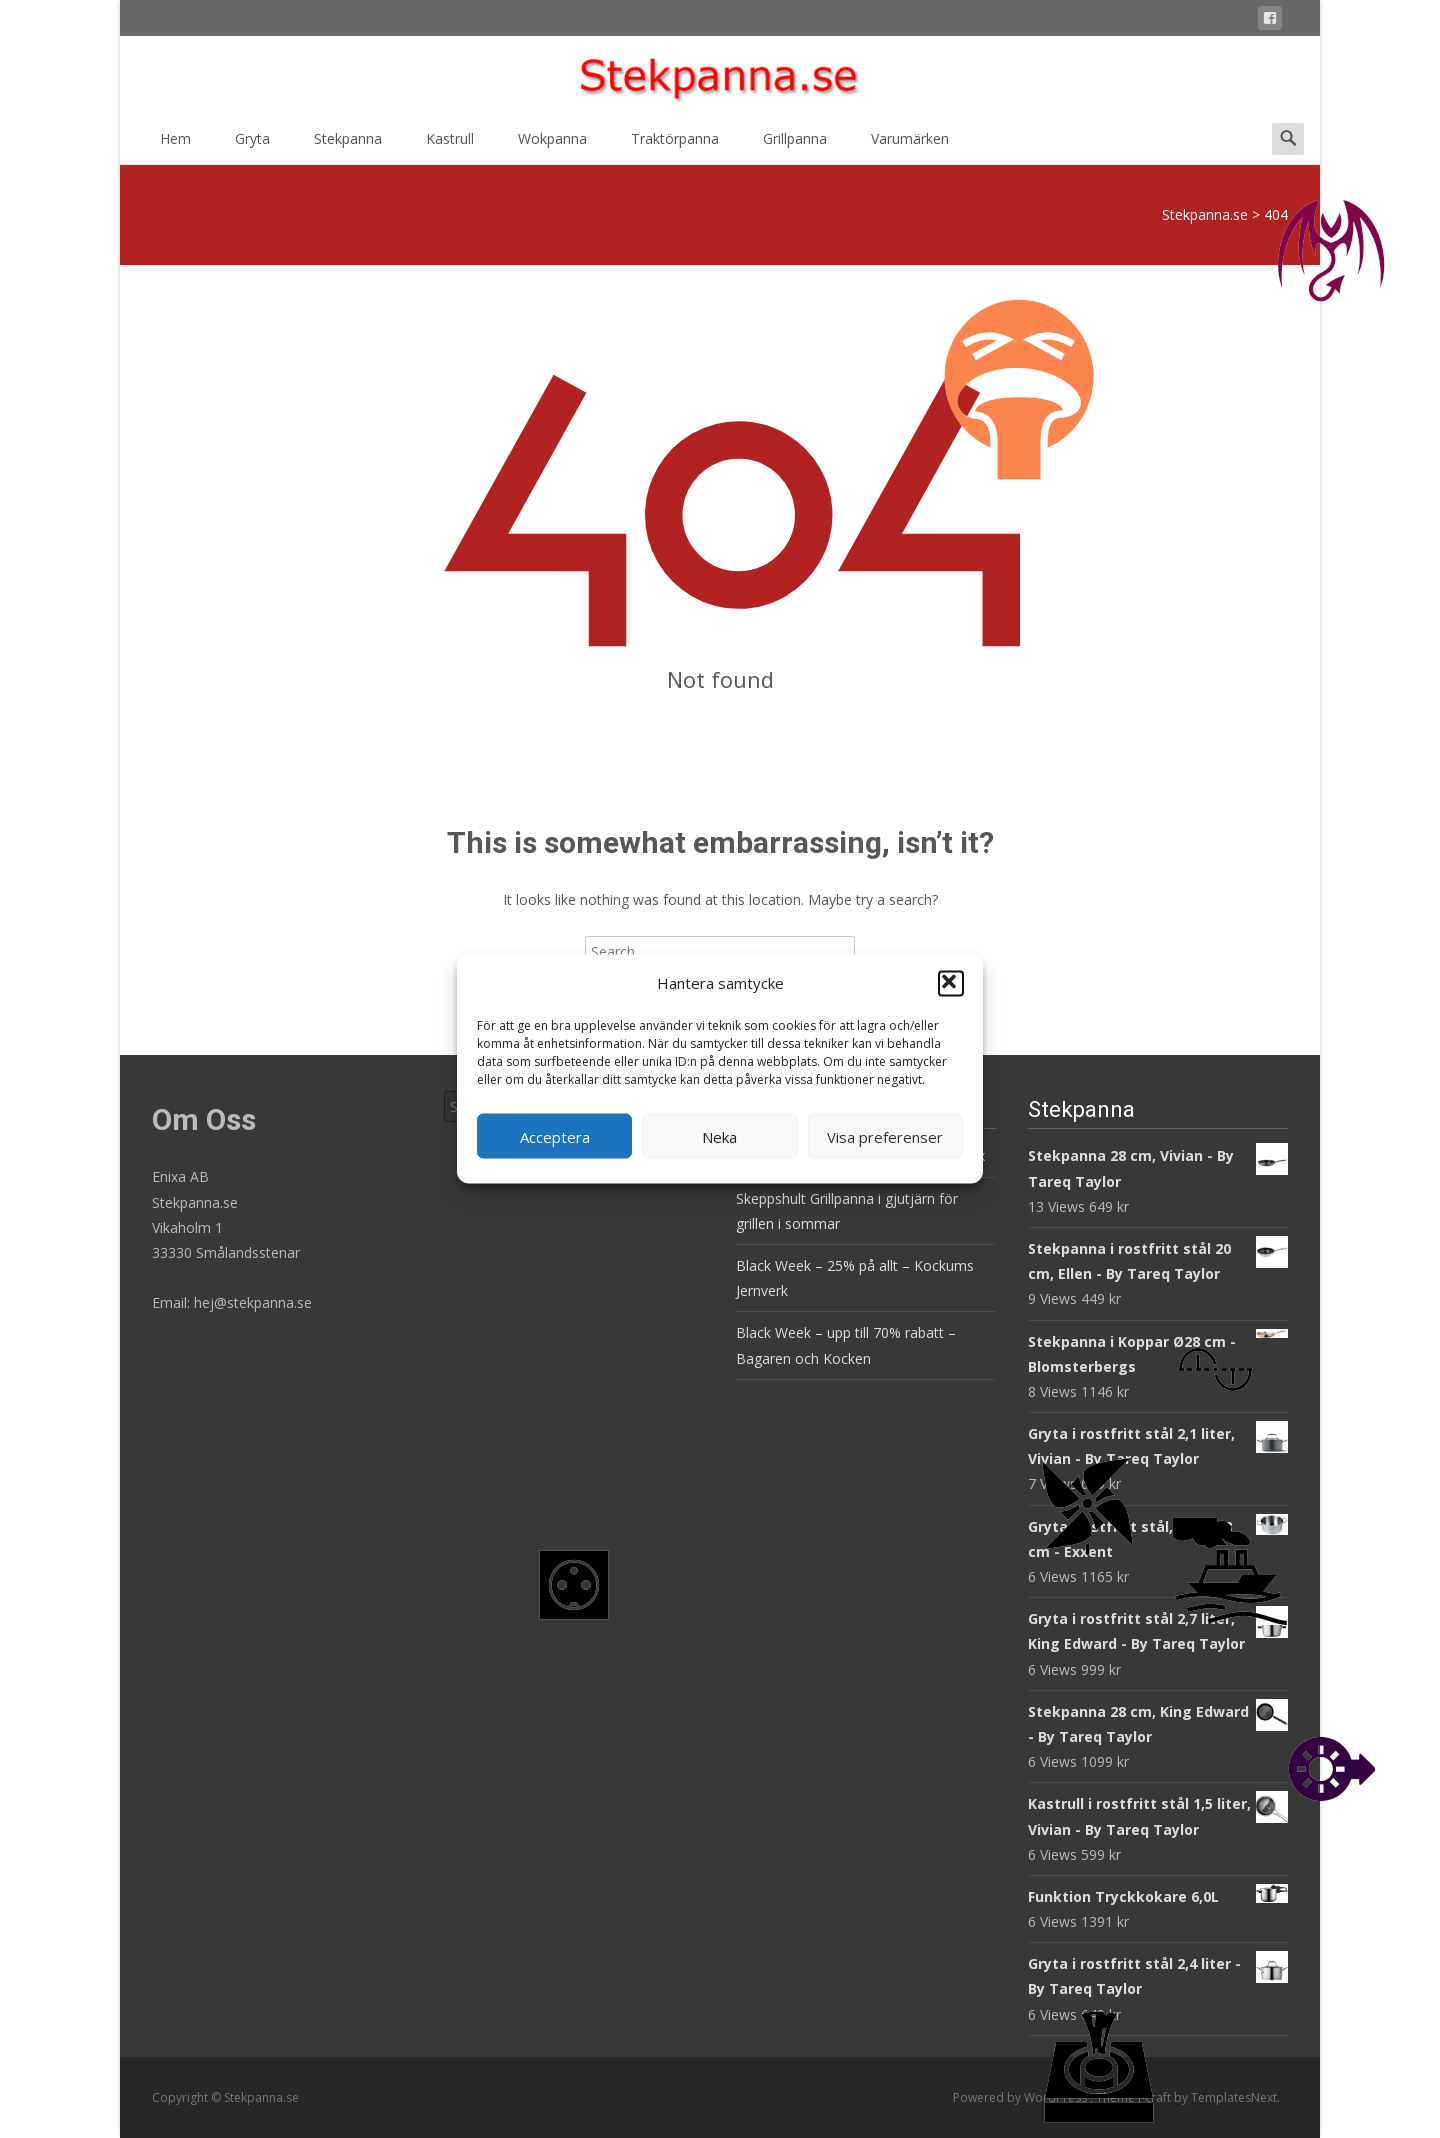 The image size is (1440, 2138). What do you see at coordinates (574, 1585) in the screenshot?
I see `indicates electrical outlet or power source location` at bounding box center [574, 1585].